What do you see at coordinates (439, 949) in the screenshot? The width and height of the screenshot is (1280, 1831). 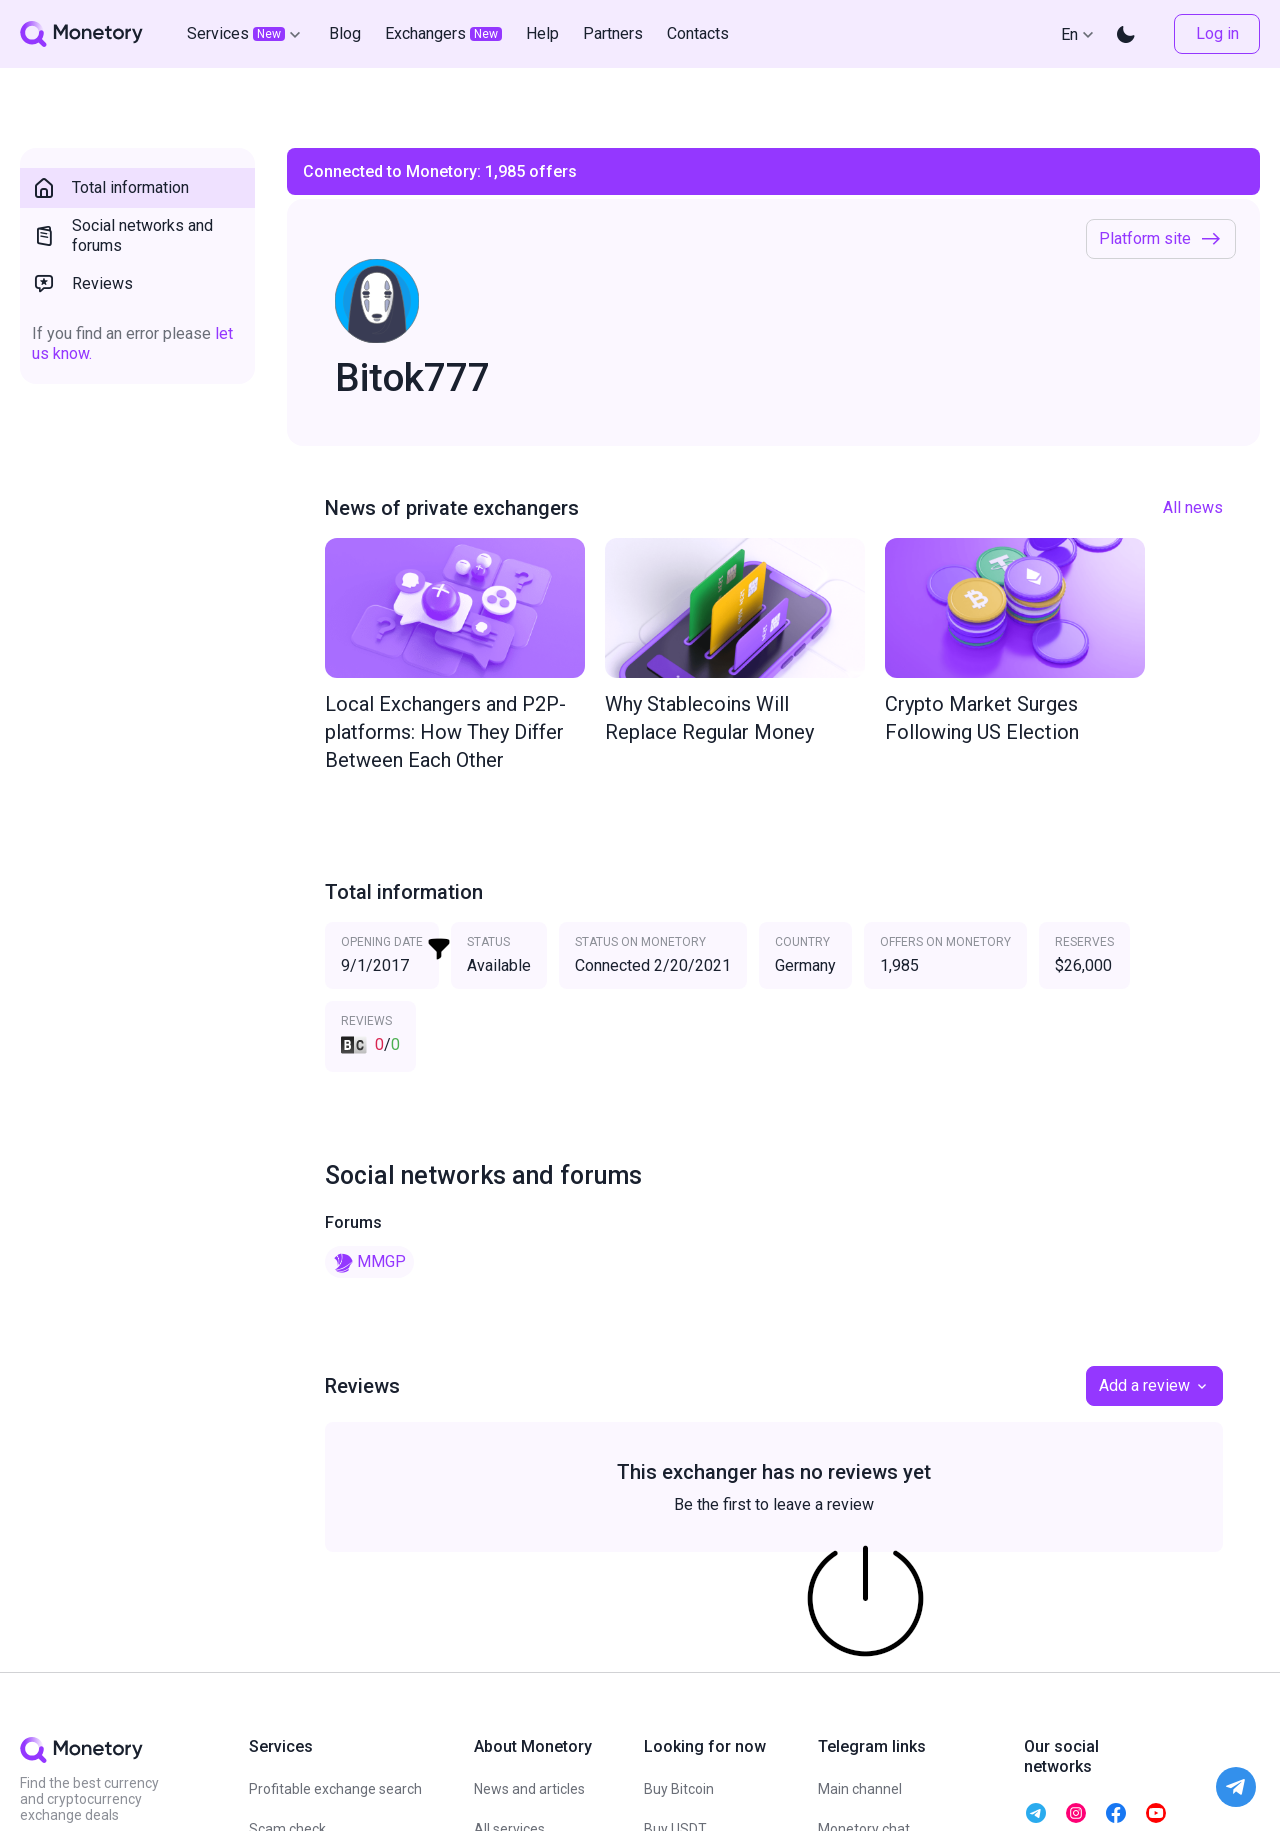 I see `filter or sort content` at bounding box center [439, 949].